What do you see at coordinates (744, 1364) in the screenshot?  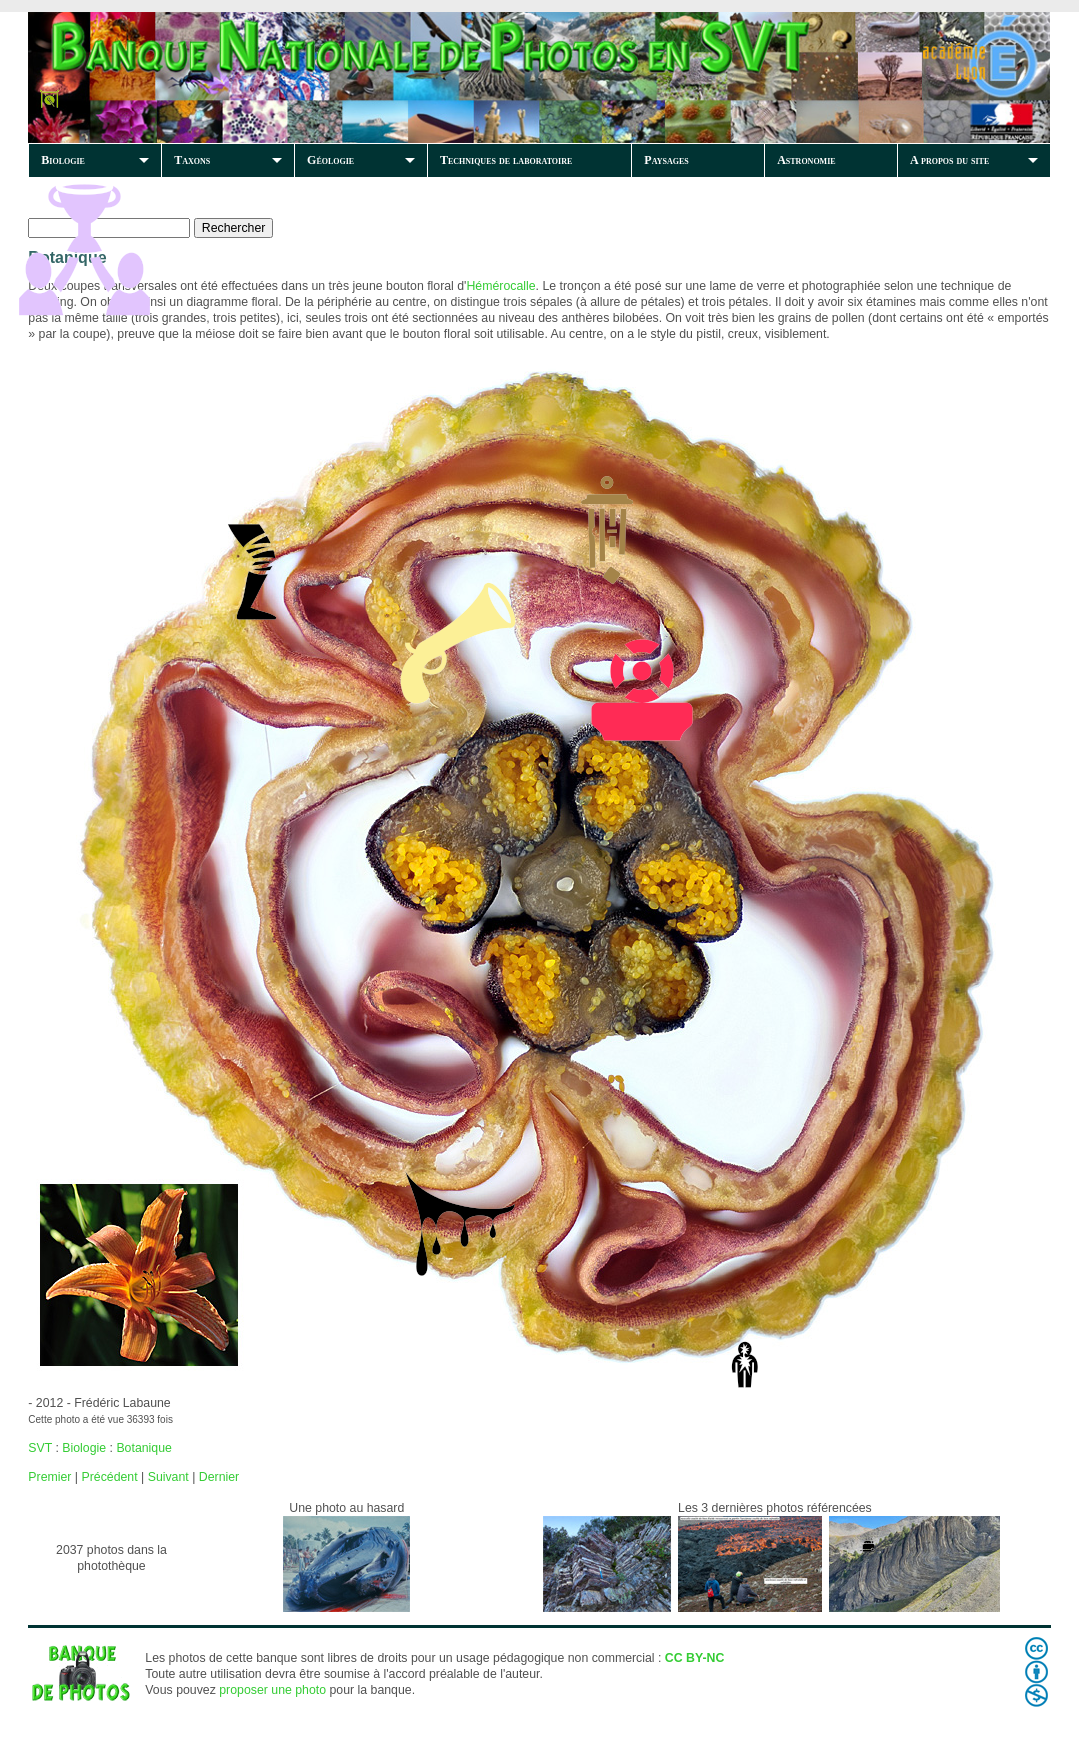 I see `indicates internal damage or injury status` at bounding box center [744, 1364].